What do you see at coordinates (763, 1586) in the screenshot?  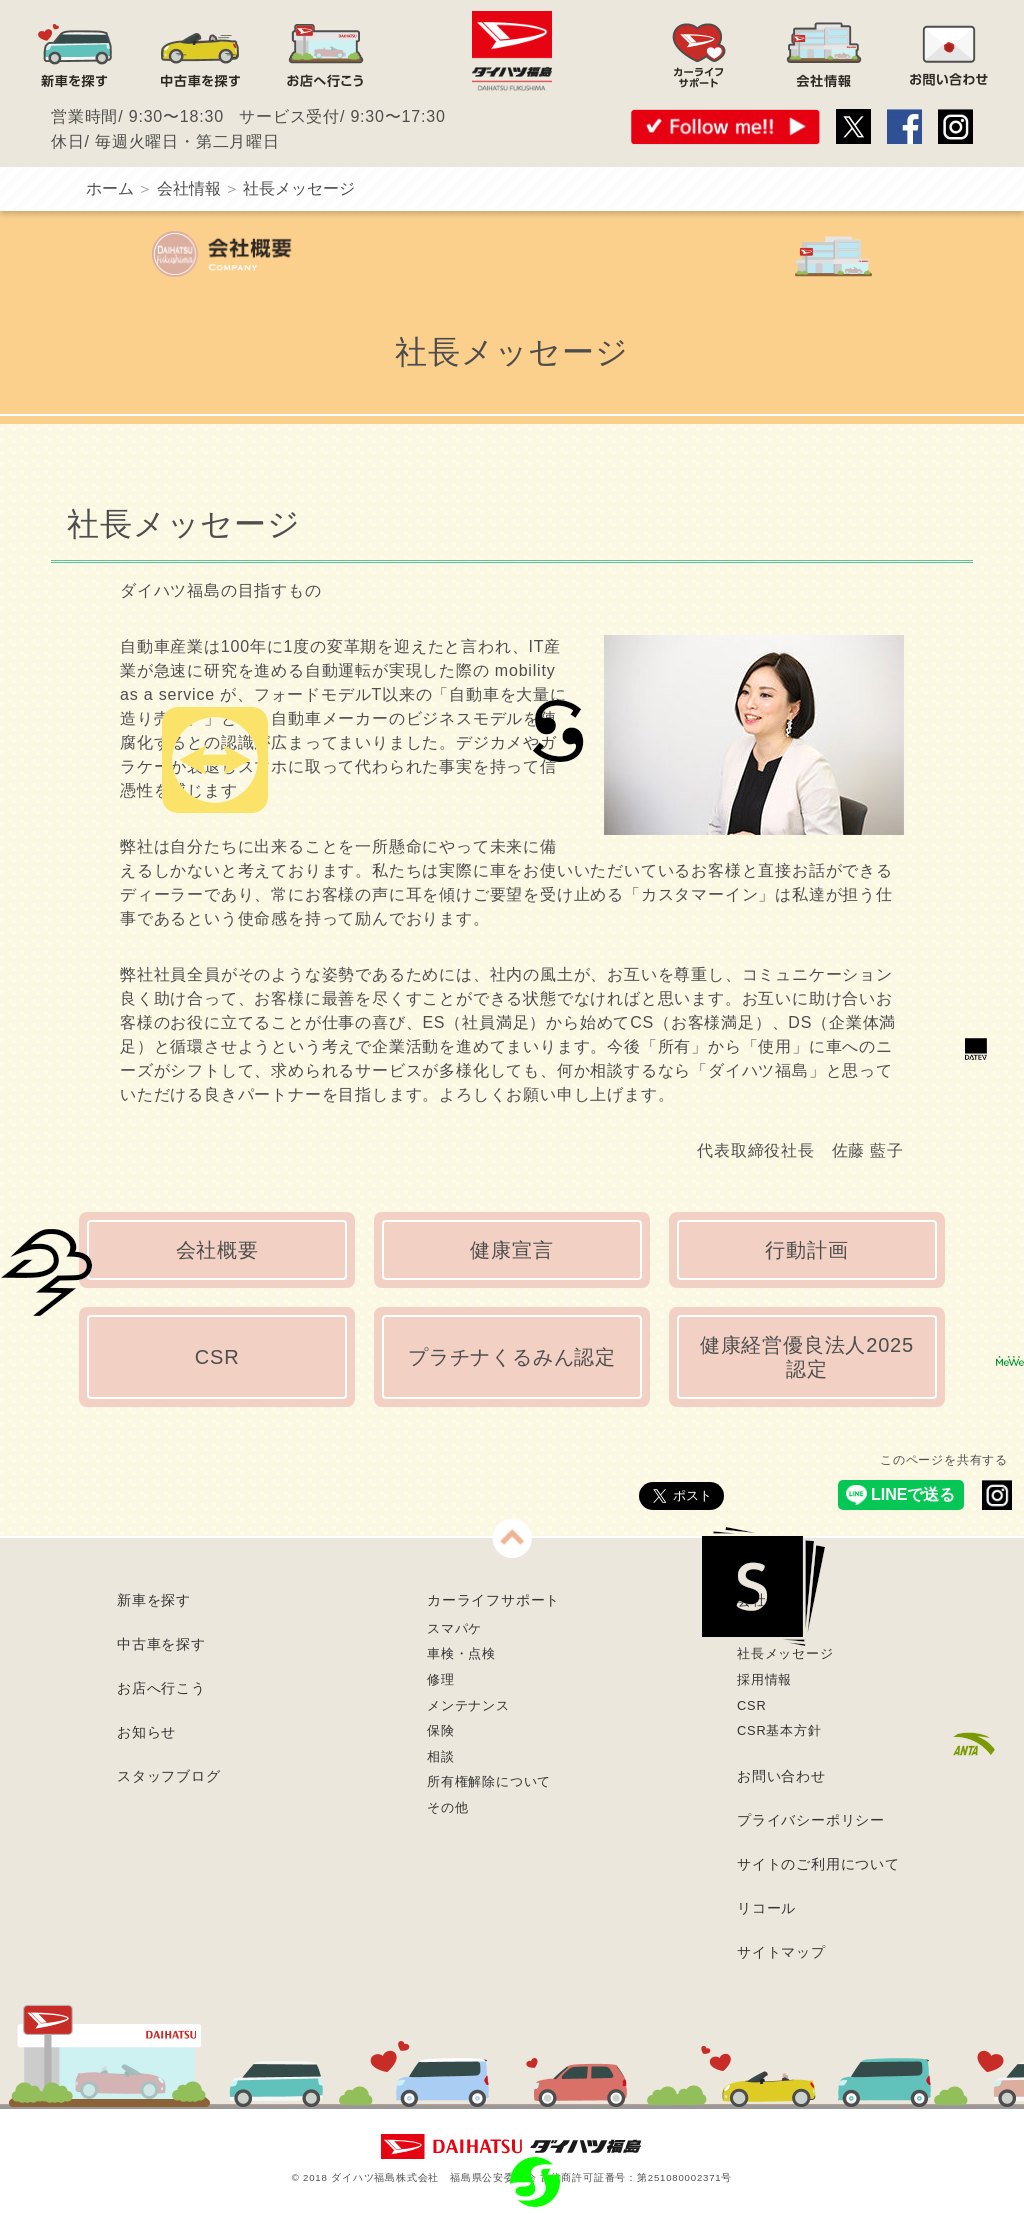 I see `open slides presentation app` at bounding box center [763, 1586].